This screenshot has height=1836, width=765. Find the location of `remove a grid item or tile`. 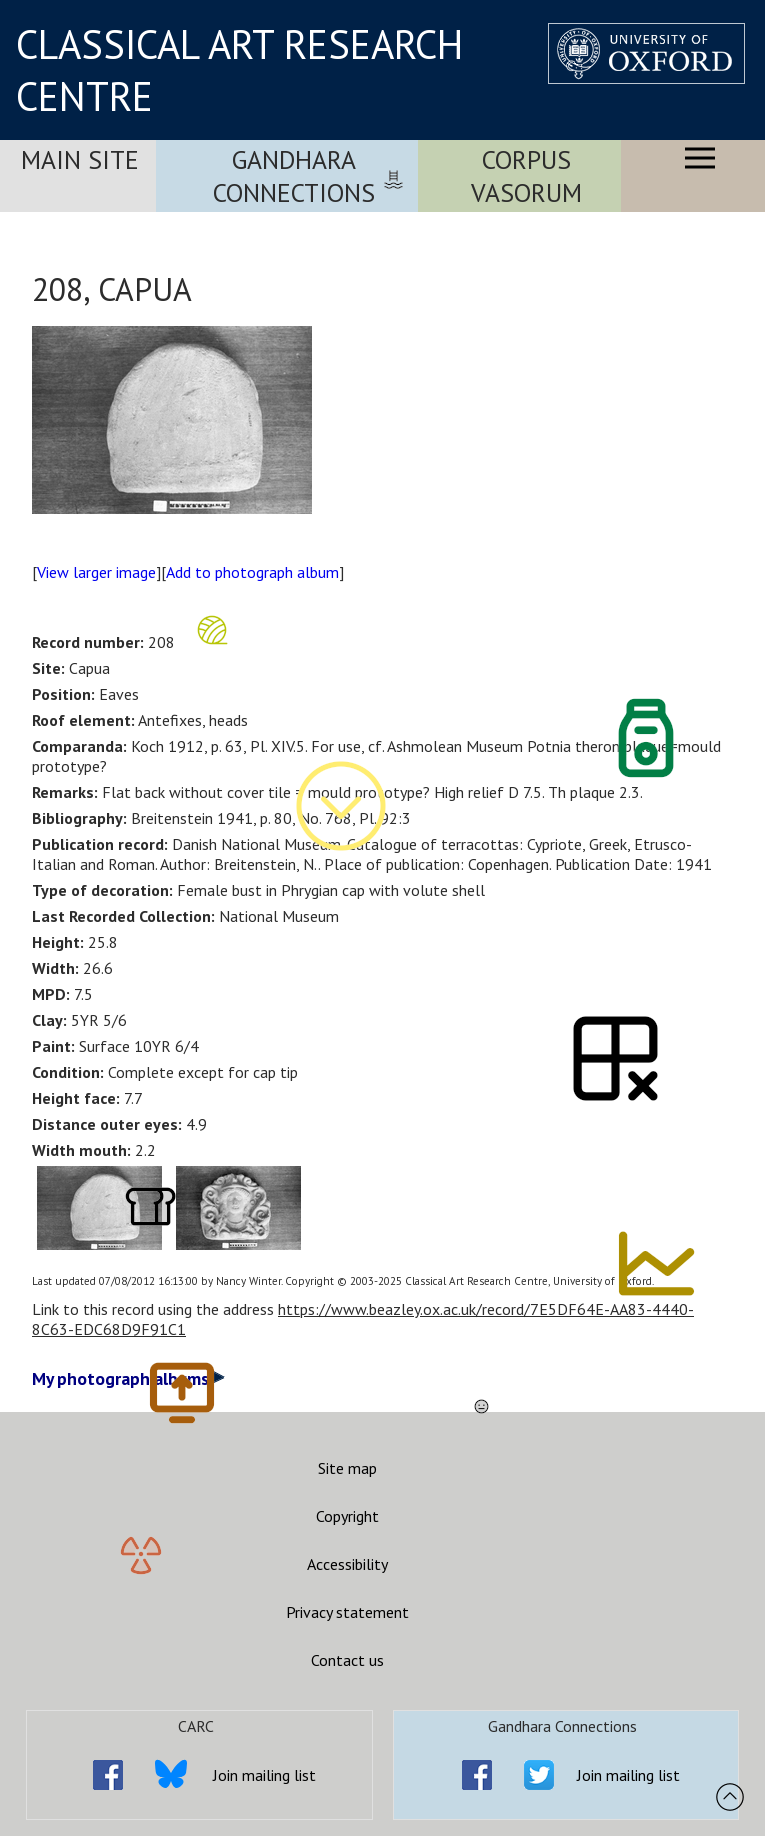

remove a grid item or tile is located at coordinates (615, 1058).